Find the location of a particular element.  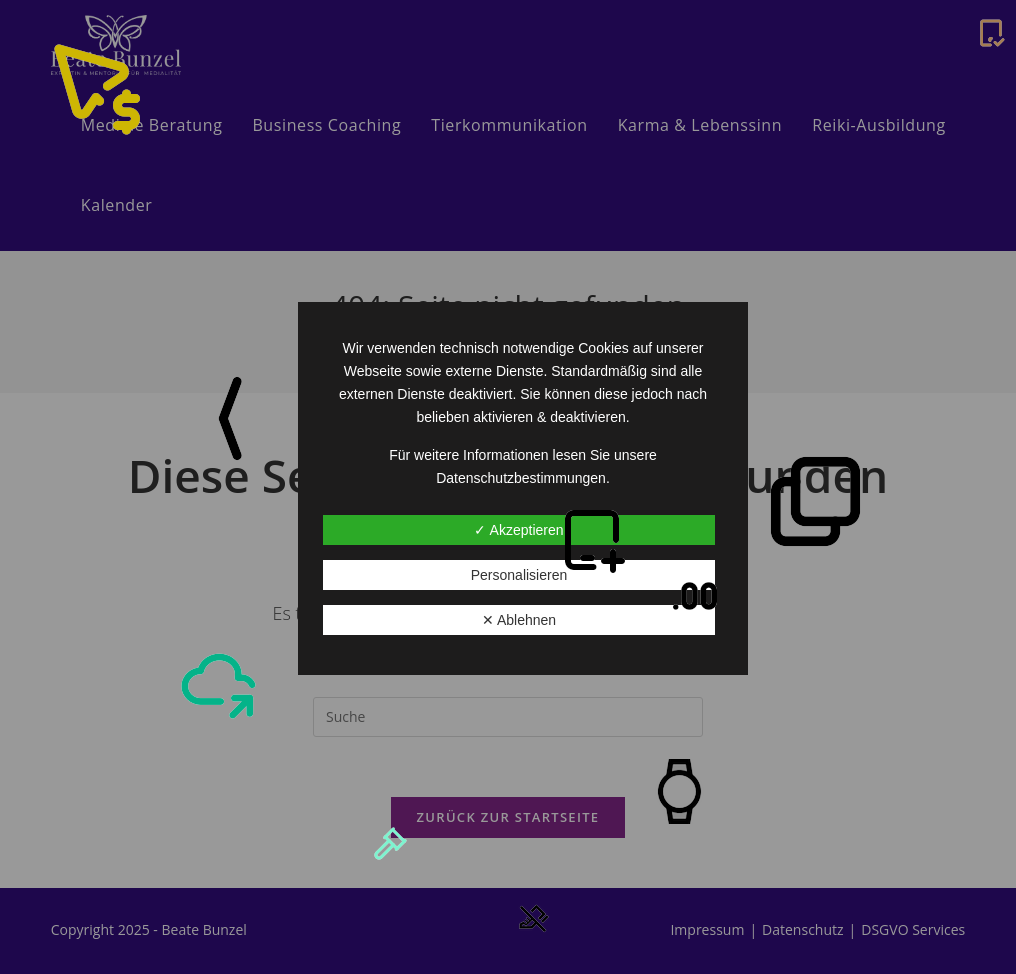

subtract or remove a layer from the stack is located at coordinates (815, 501).